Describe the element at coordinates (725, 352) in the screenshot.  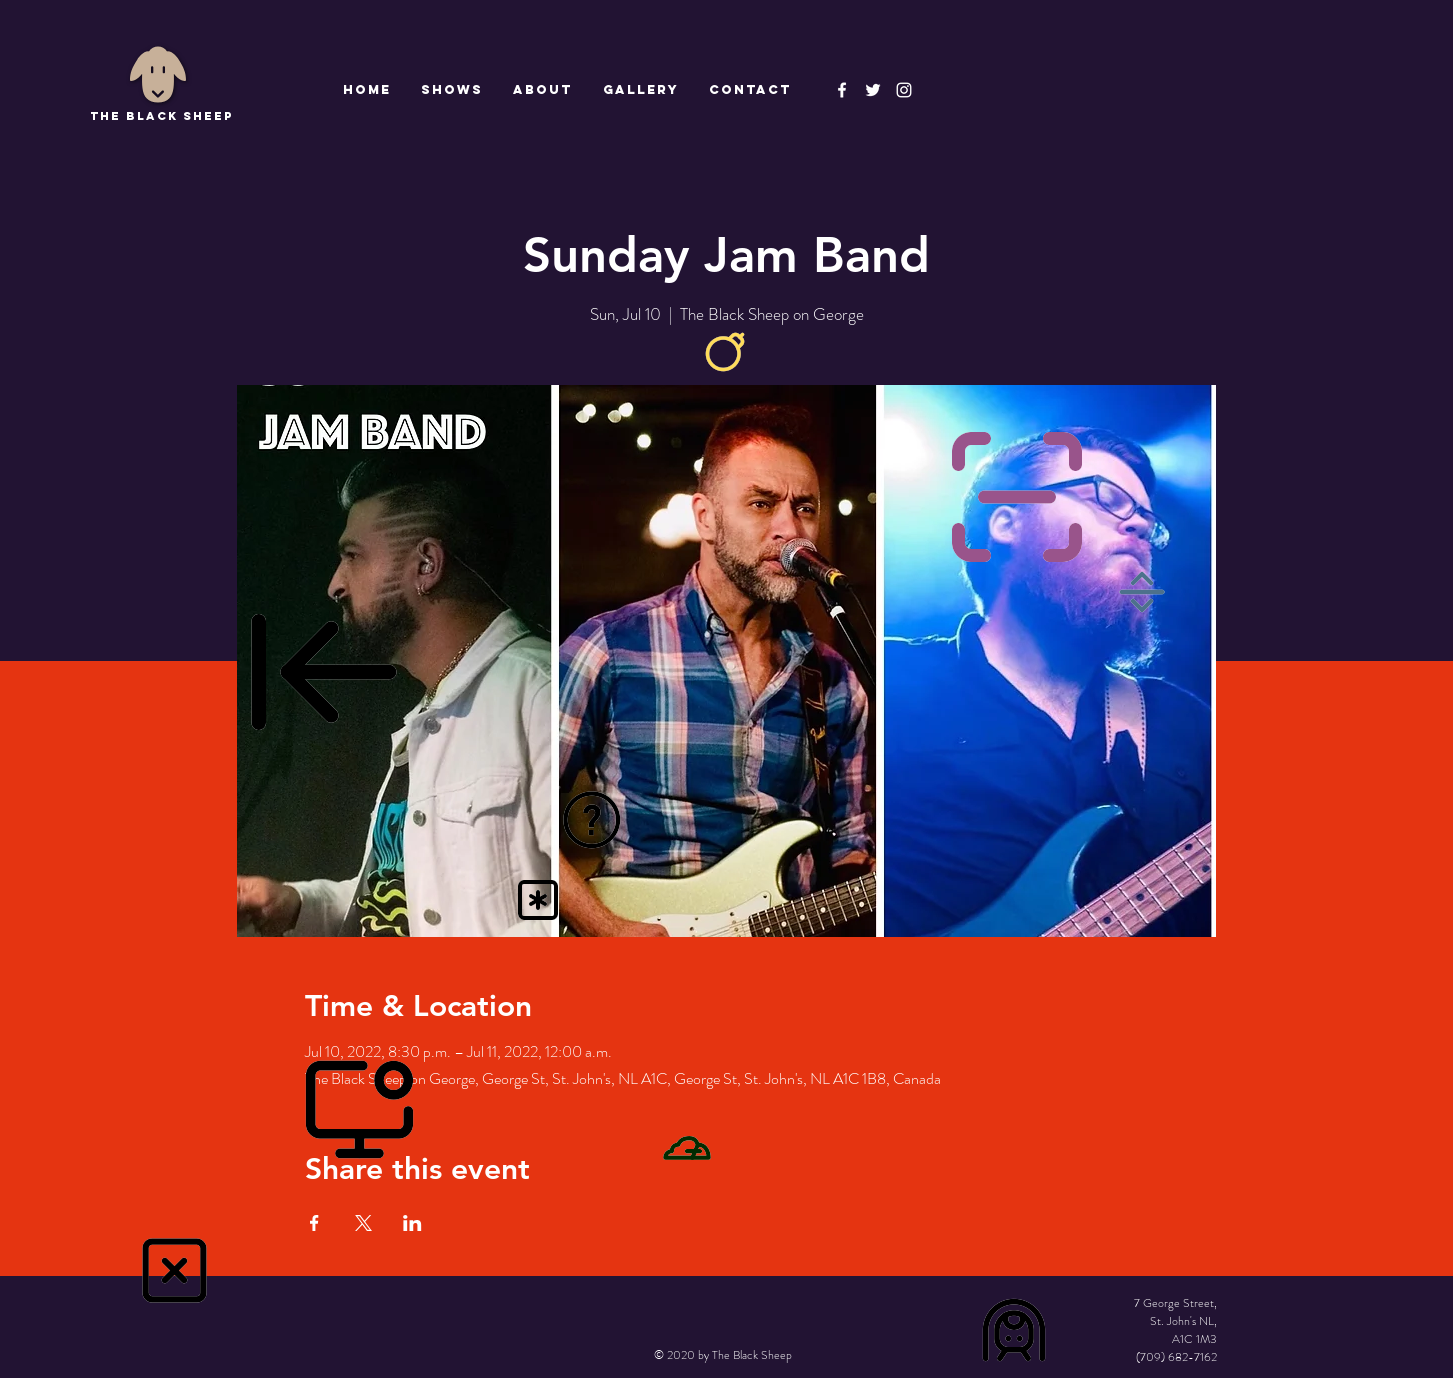
I see `indicates a destructive or dangerous action` at that location.